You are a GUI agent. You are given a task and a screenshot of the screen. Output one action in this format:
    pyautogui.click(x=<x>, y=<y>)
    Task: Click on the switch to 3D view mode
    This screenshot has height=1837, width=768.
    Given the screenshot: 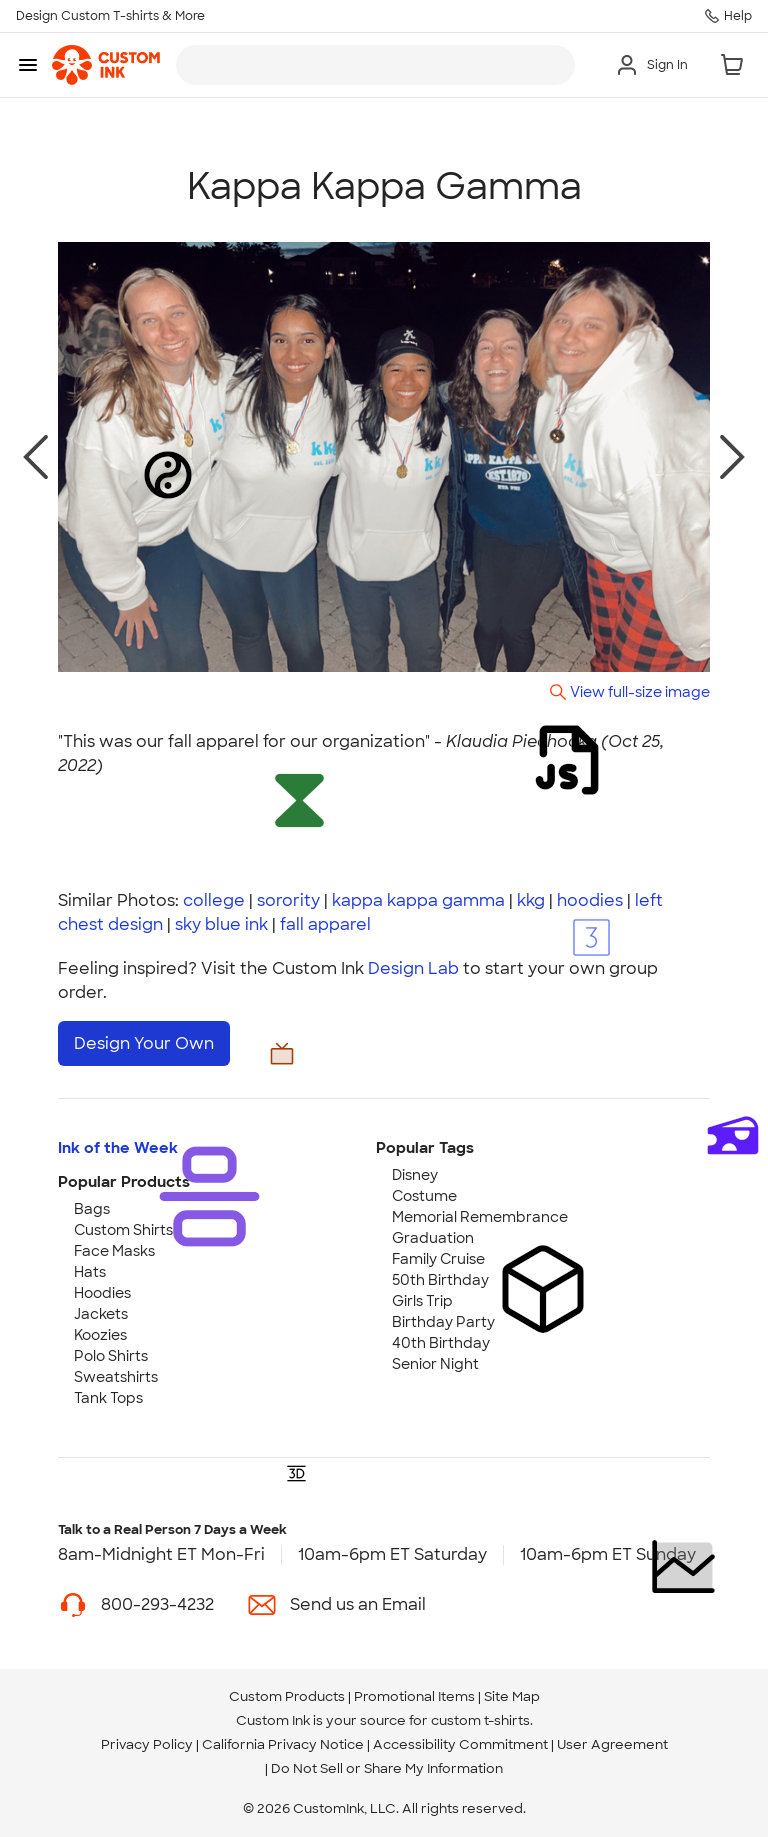 What is the action you would take?
    pyautogui.click(x=296, y=1473)
    